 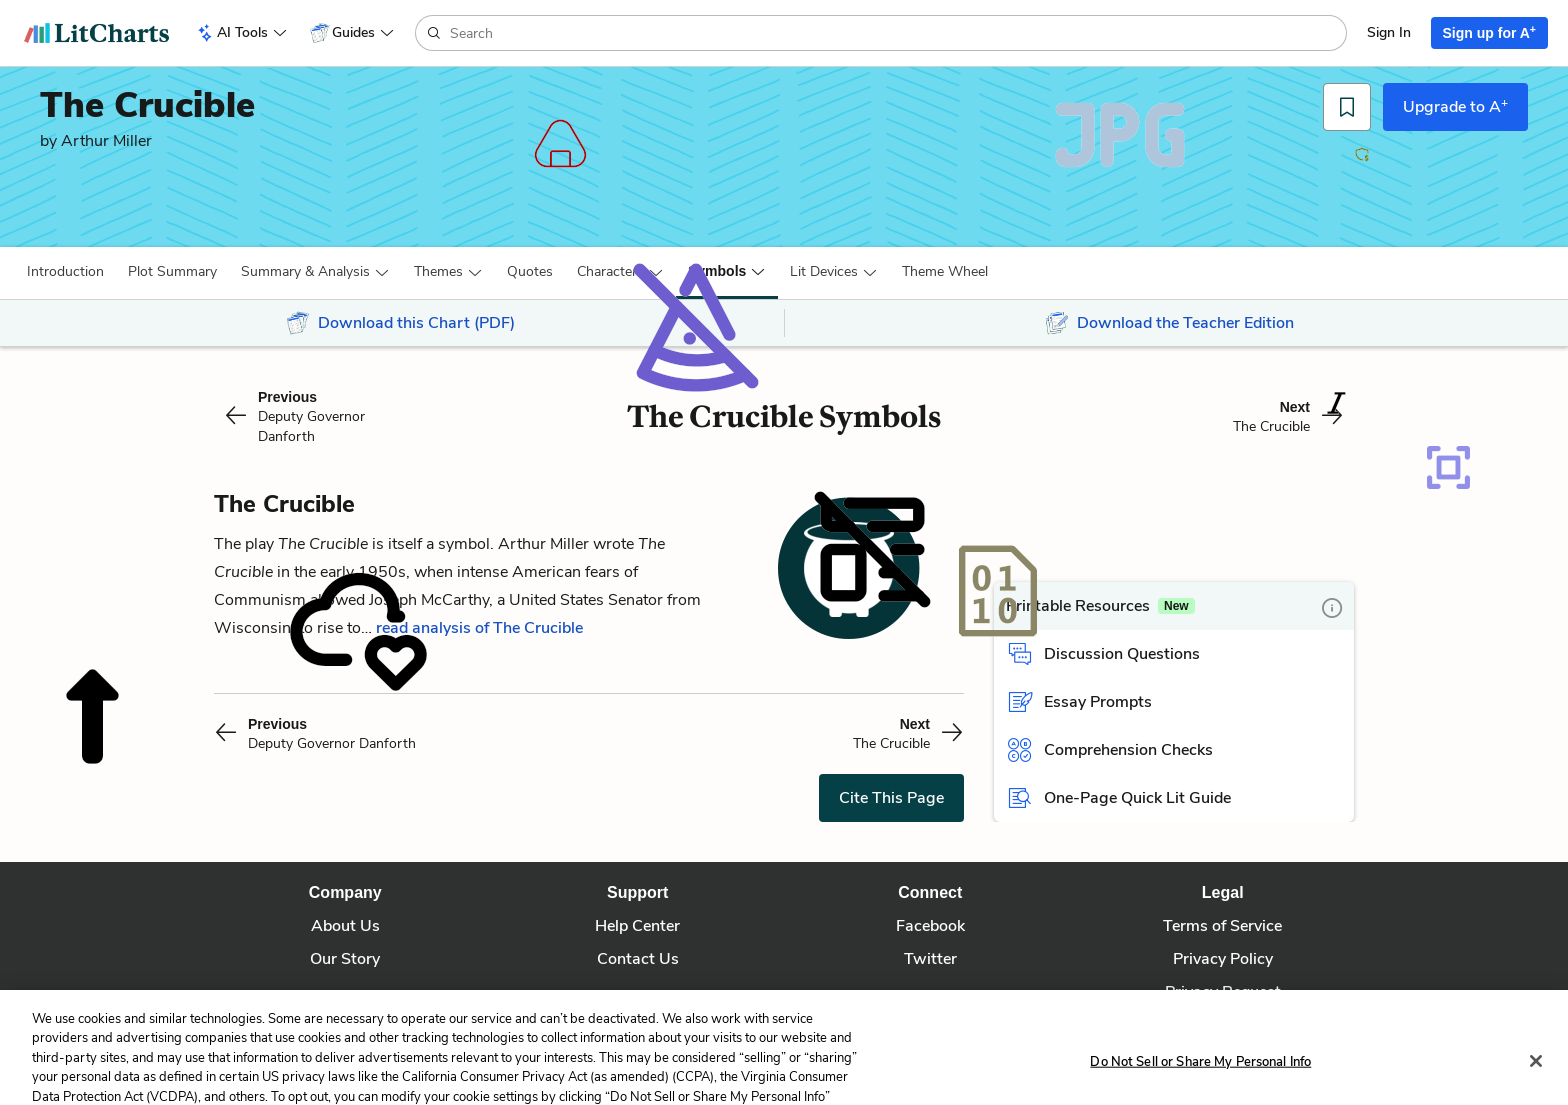 What do you see at coordinates (1448, 467) in the screenshot?
I see `scan a QR code or barcode` at bounding box center [1448, 467].